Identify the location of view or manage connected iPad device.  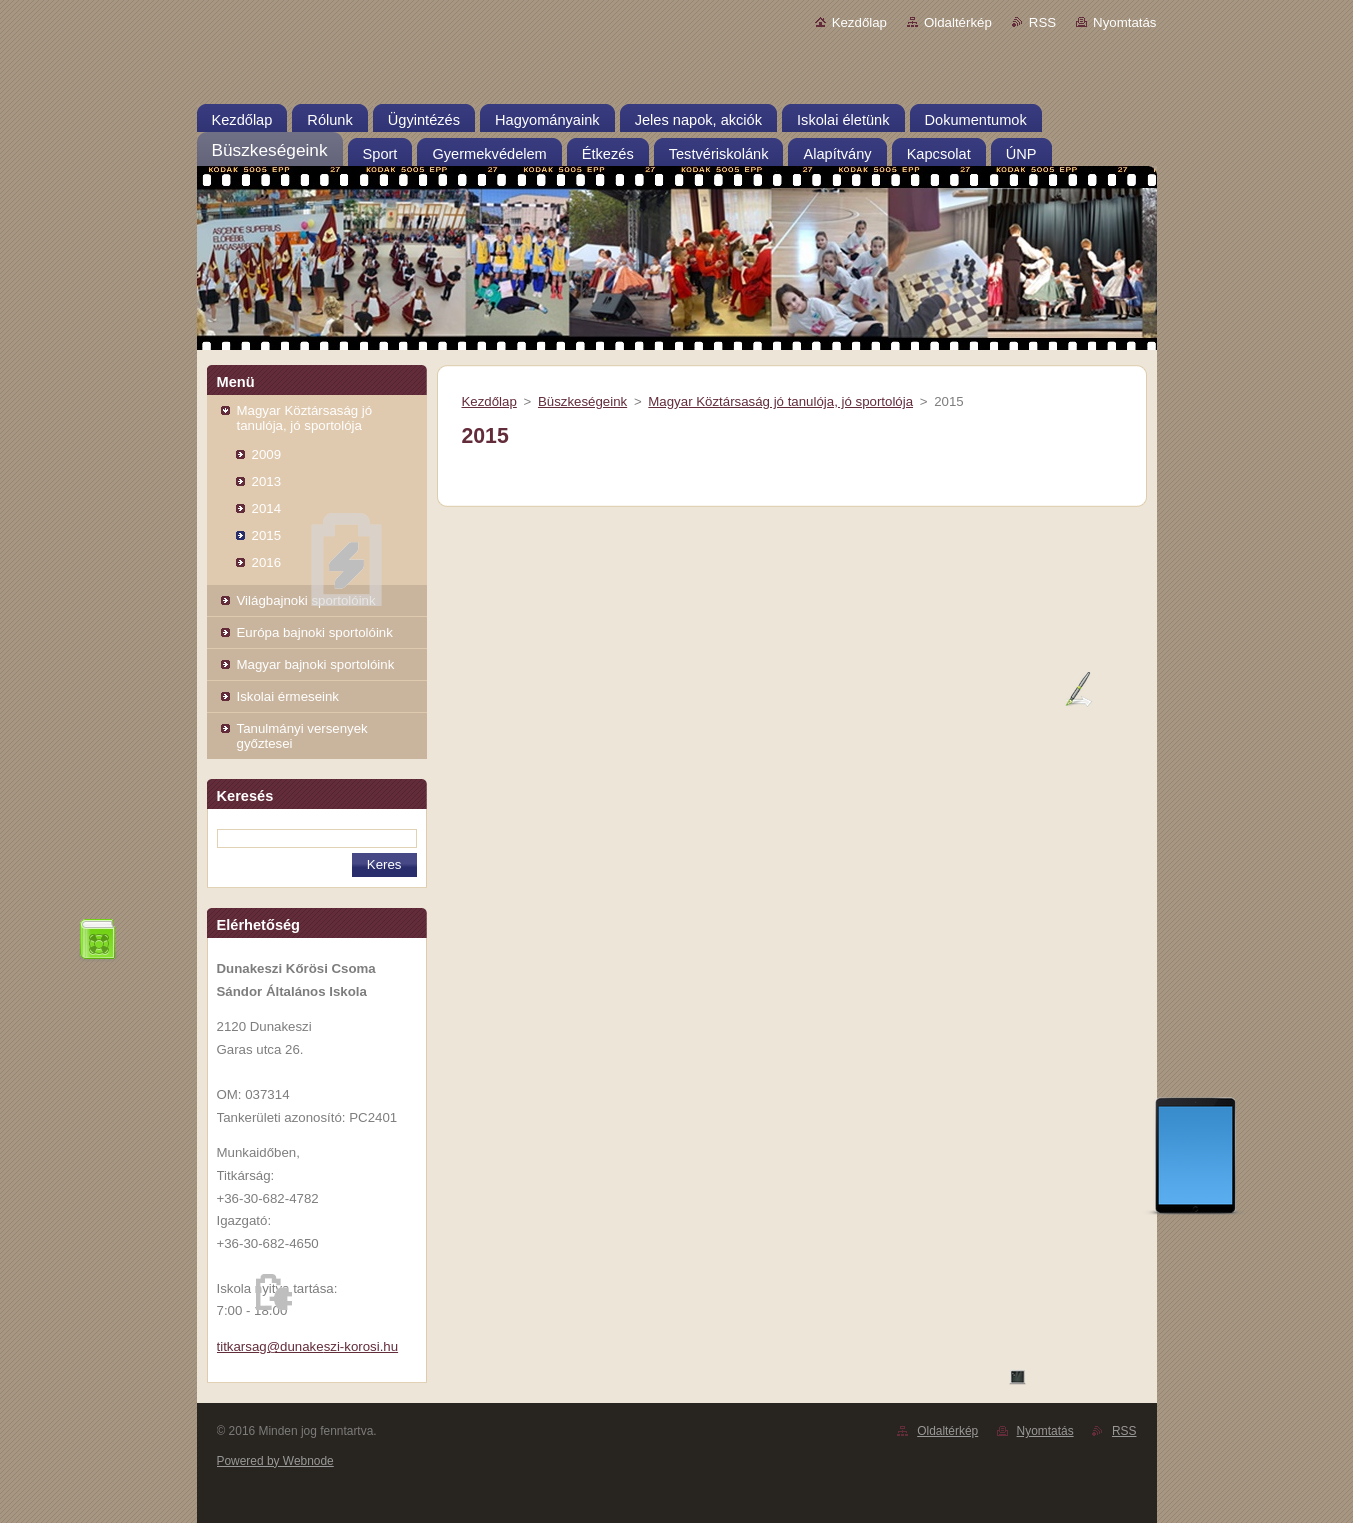
(1195, 1156).